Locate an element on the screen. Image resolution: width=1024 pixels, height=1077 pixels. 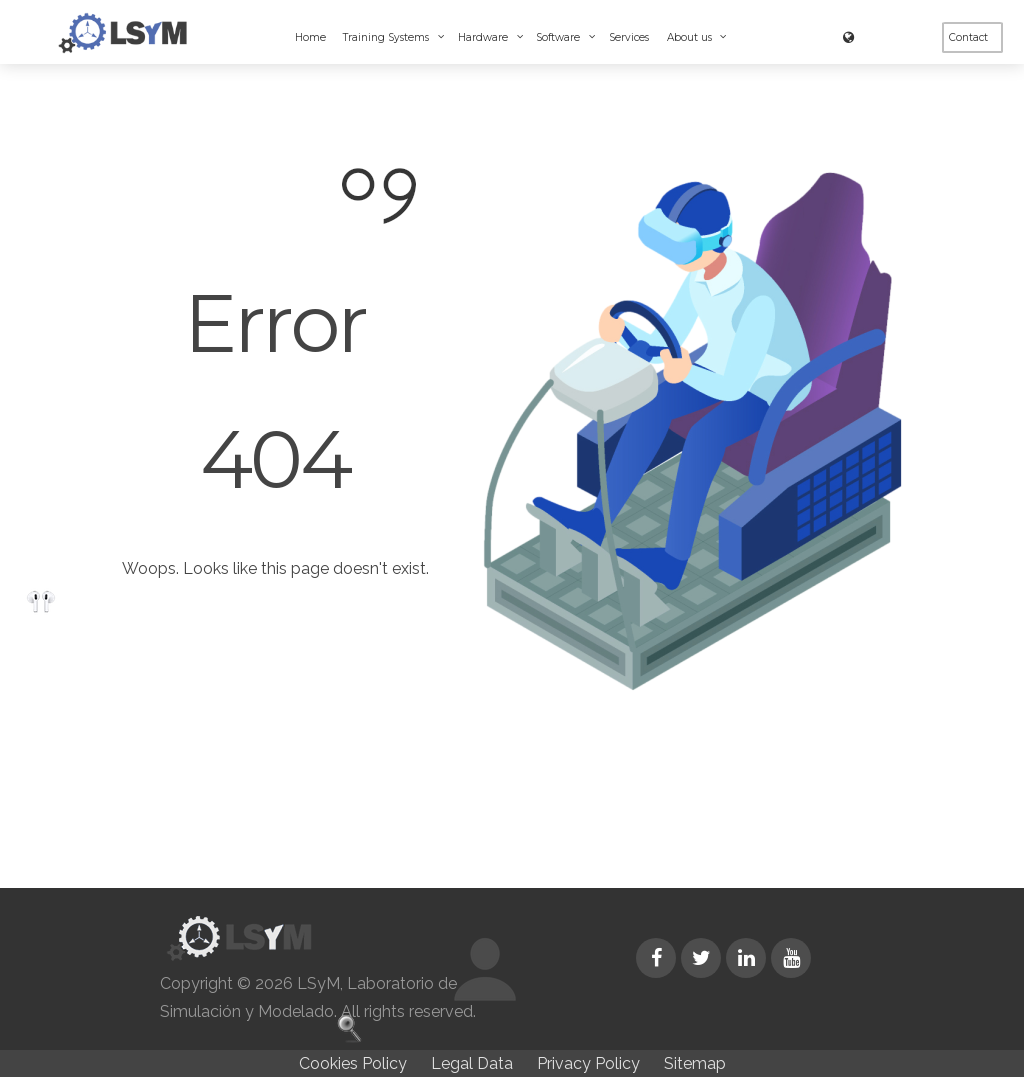
guest user account is located at coordinates (485, 969).